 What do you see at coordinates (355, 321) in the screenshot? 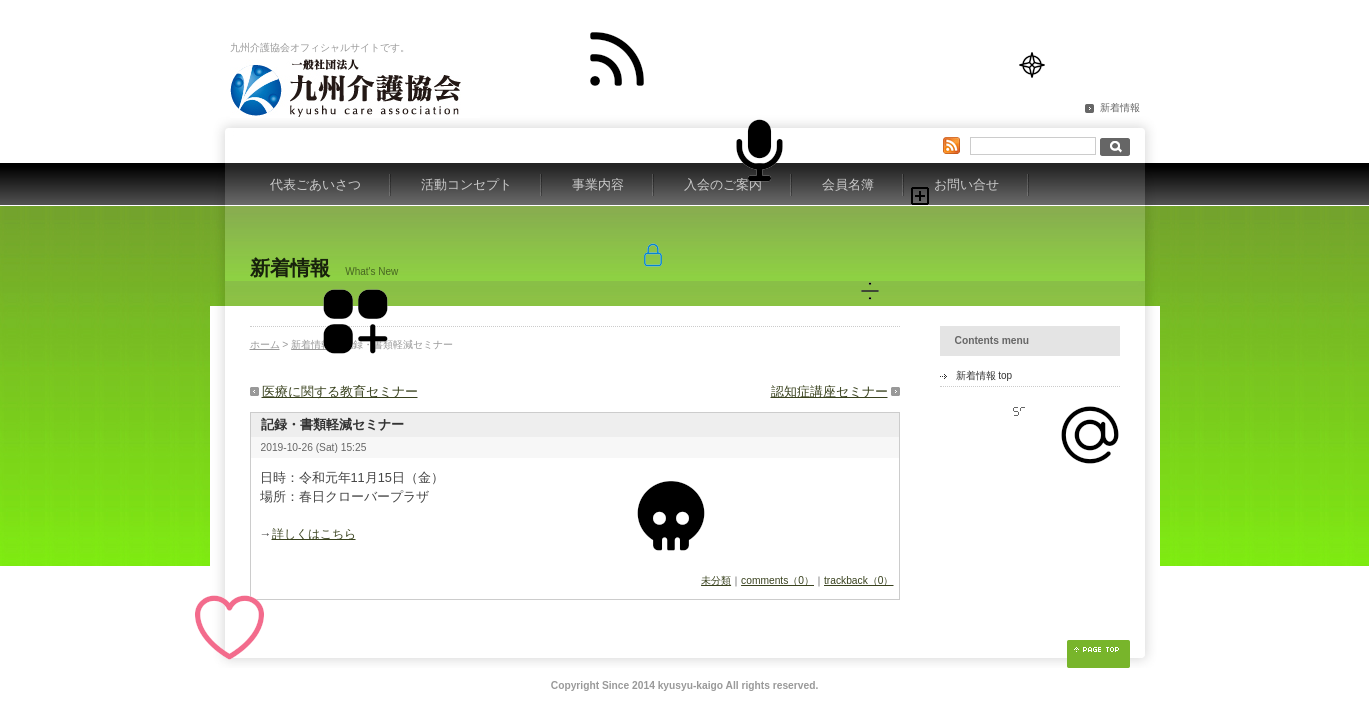
I see `add a new widget or module` at bounding box center [355, 321].